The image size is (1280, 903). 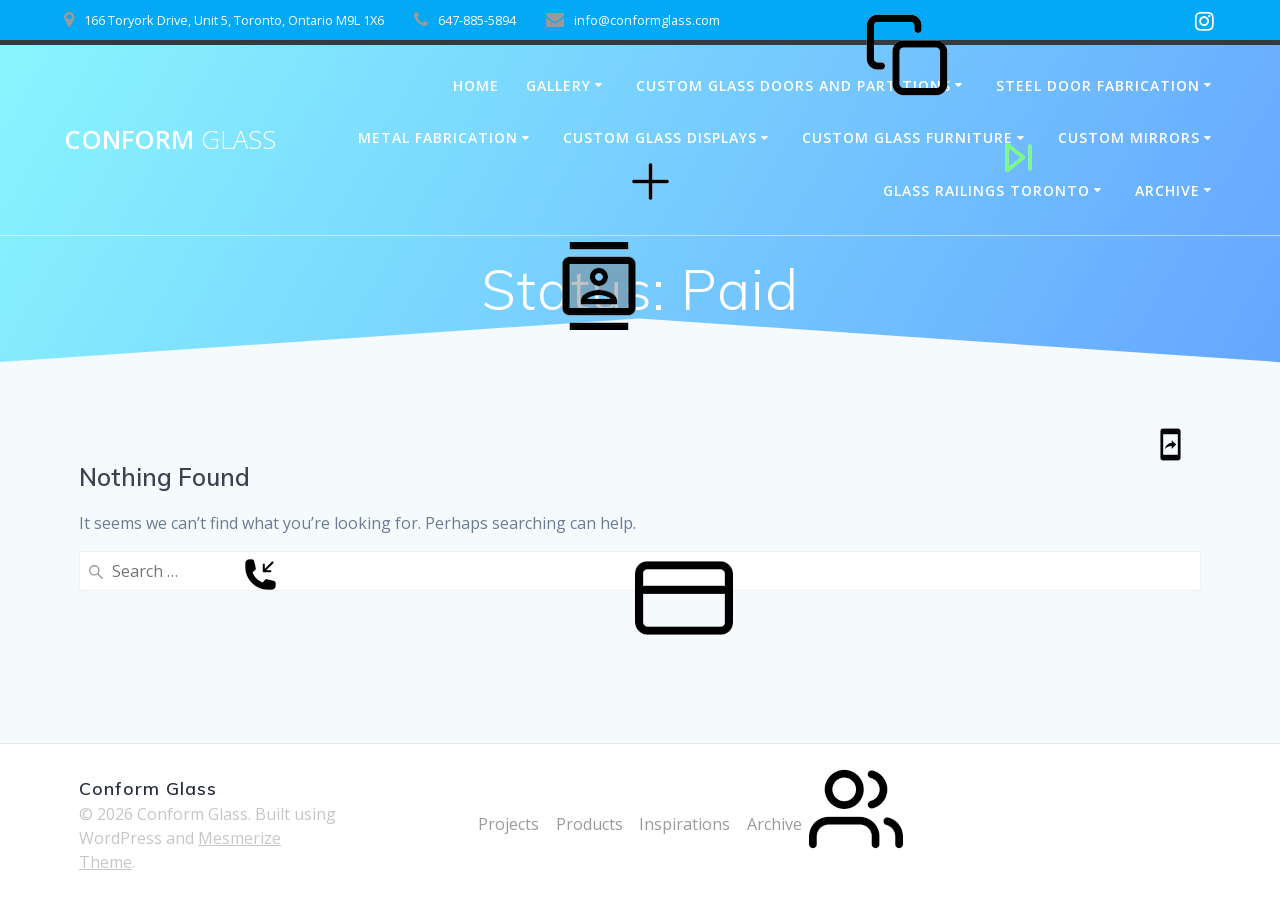 I want to click on access your contacts list, so click(x=599, y=286).